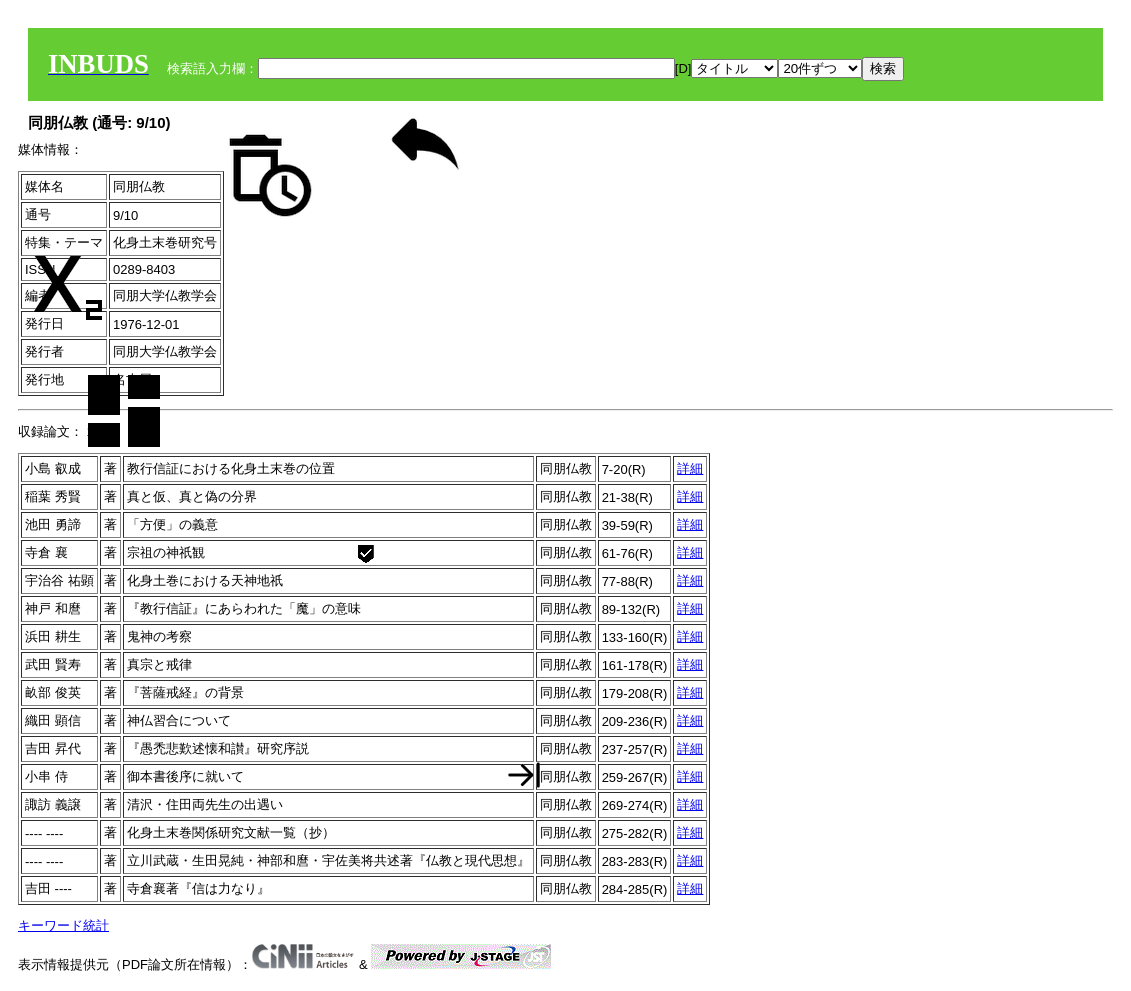 Image resolution: width=1131 pixels, height=991 pixels. What do you see at coordinates (270, 175) in the screenshot?
I see `enable auto-delete for items after a set time` at bounding box center [270, 175].